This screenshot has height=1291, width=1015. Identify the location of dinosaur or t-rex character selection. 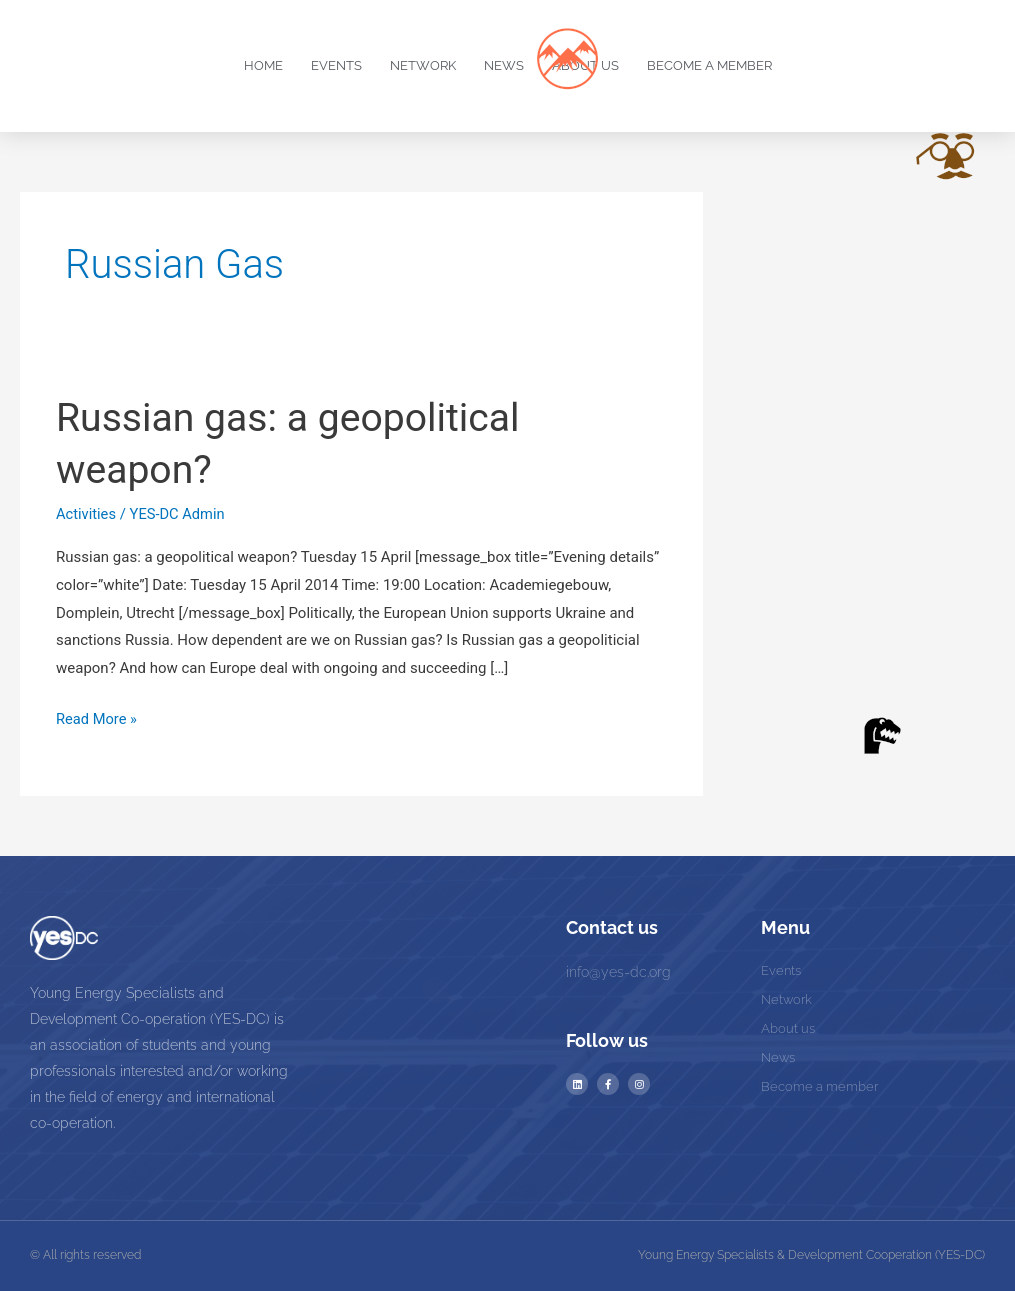
(882, 735).